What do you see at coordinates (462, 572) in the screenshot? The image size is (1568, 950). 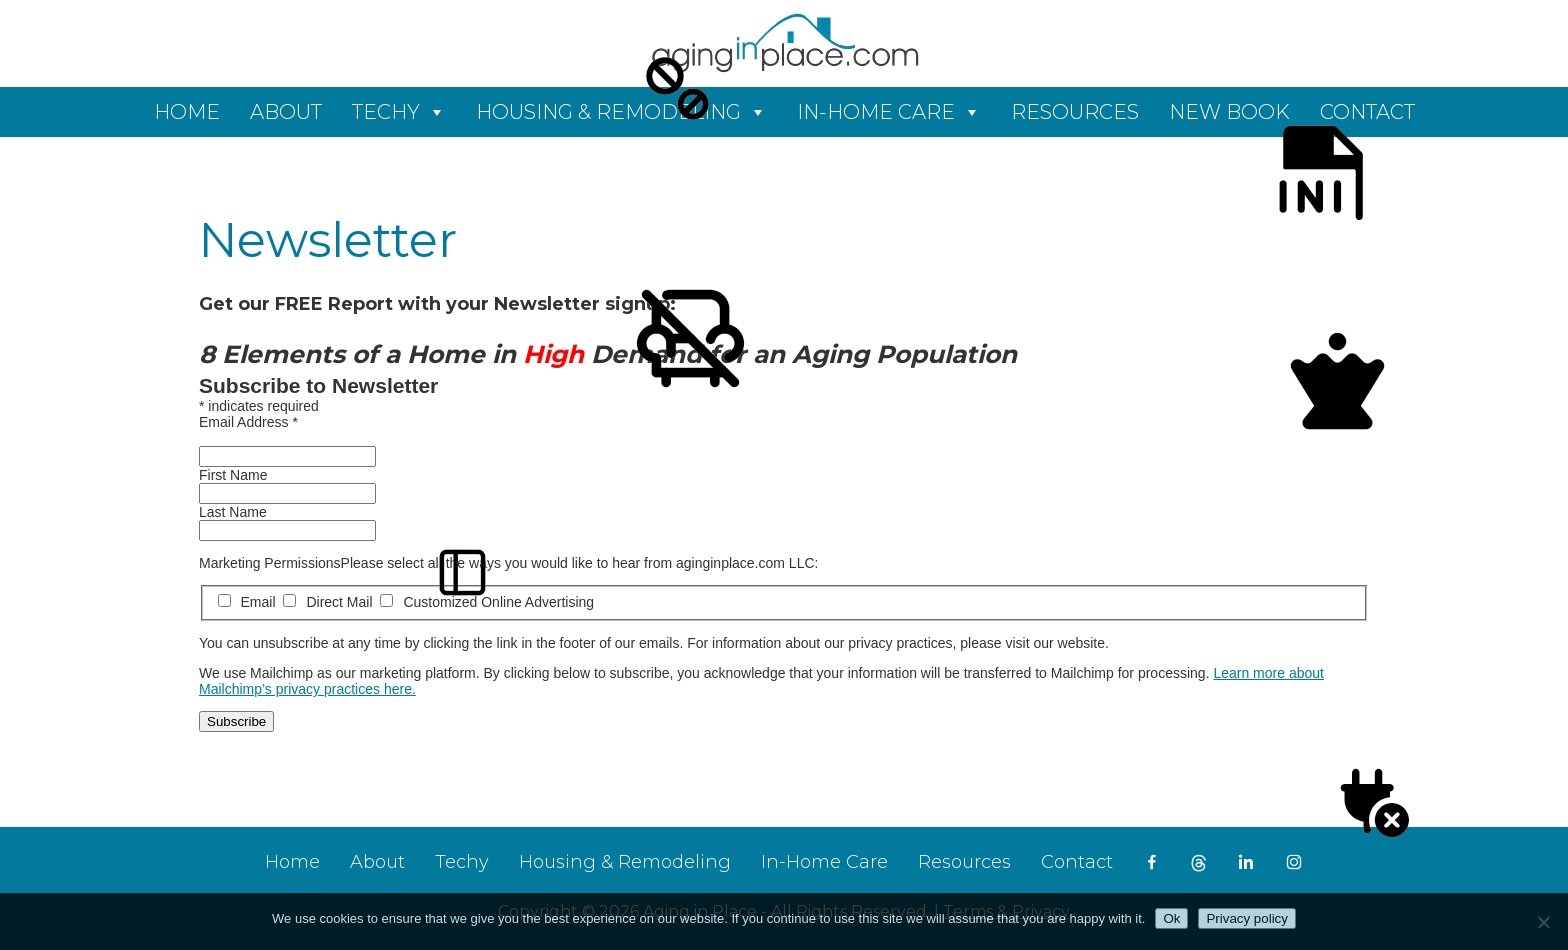 I see `toggle the left sidebar panel` at bounding box center [462, 572].